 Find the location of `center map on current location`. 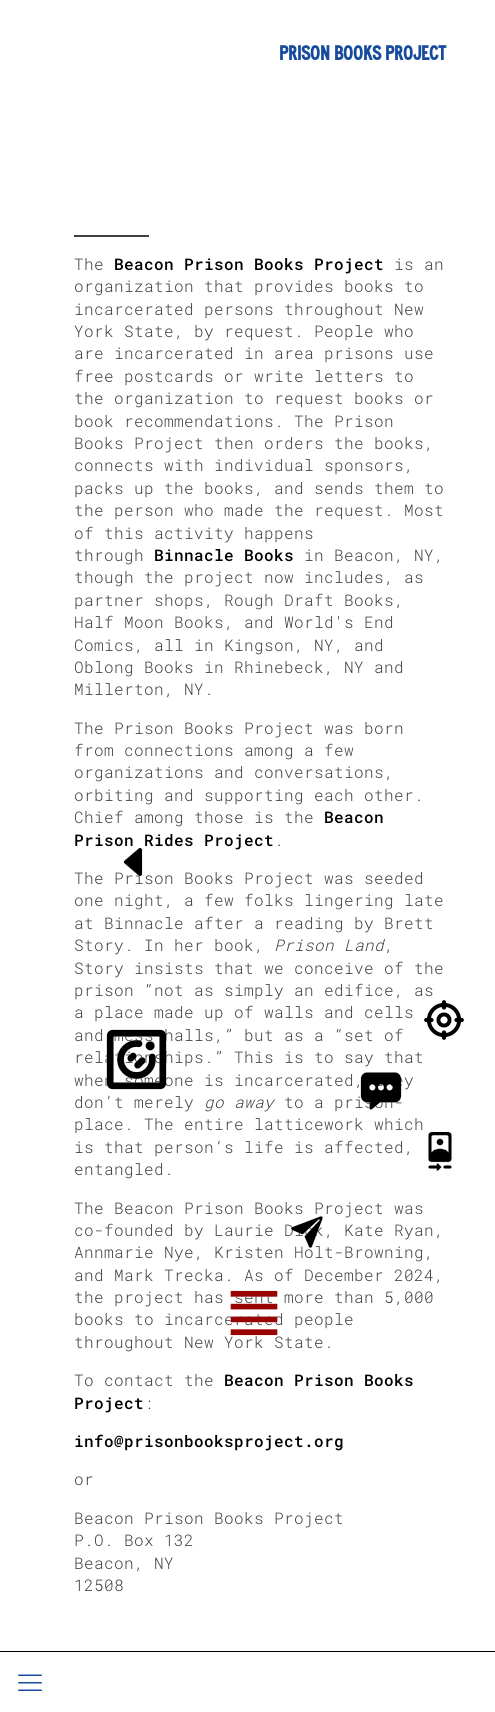

center map on current location is located at coordinates (444, 1020).